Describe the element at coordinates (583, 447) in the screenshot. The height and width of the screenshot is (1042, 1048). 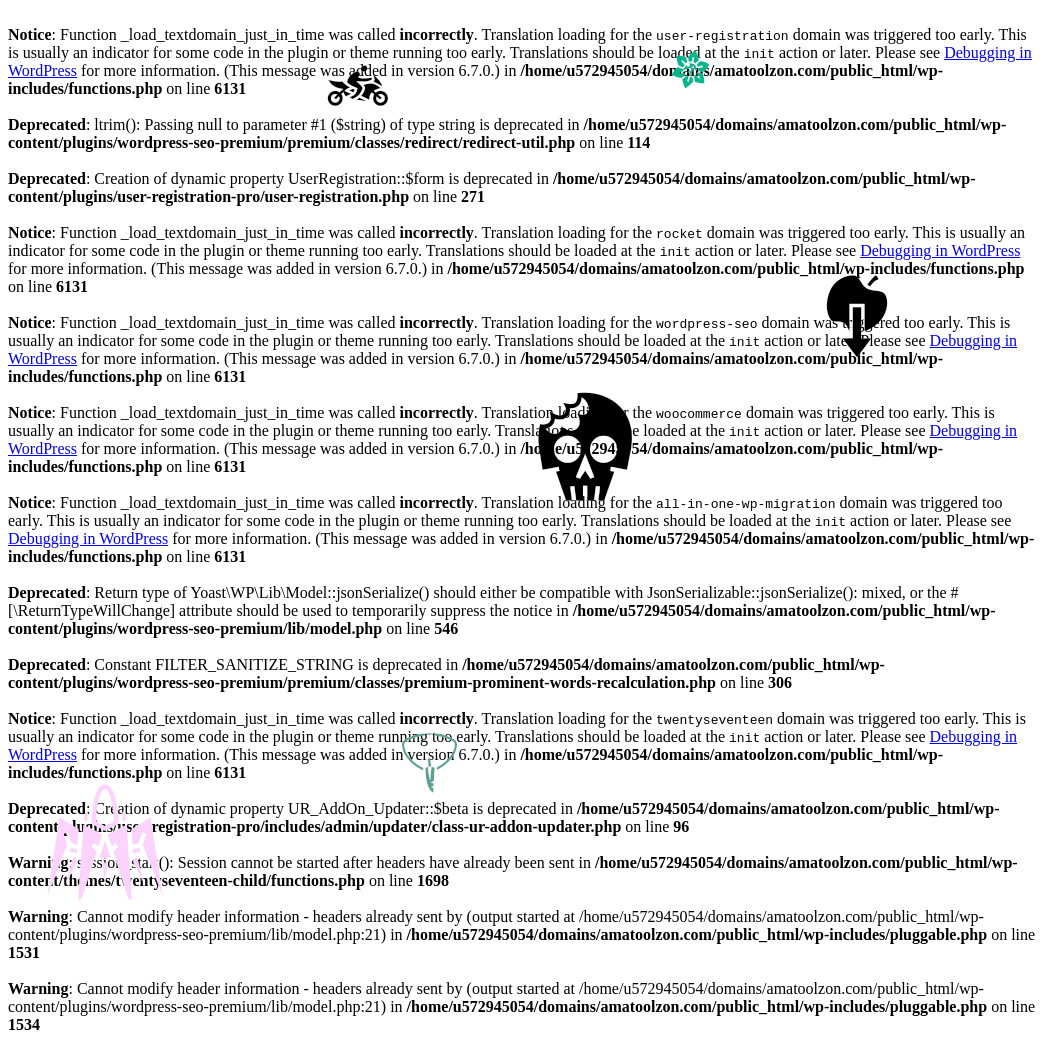
I see `indicates a defeated enemy or death state` at that location.